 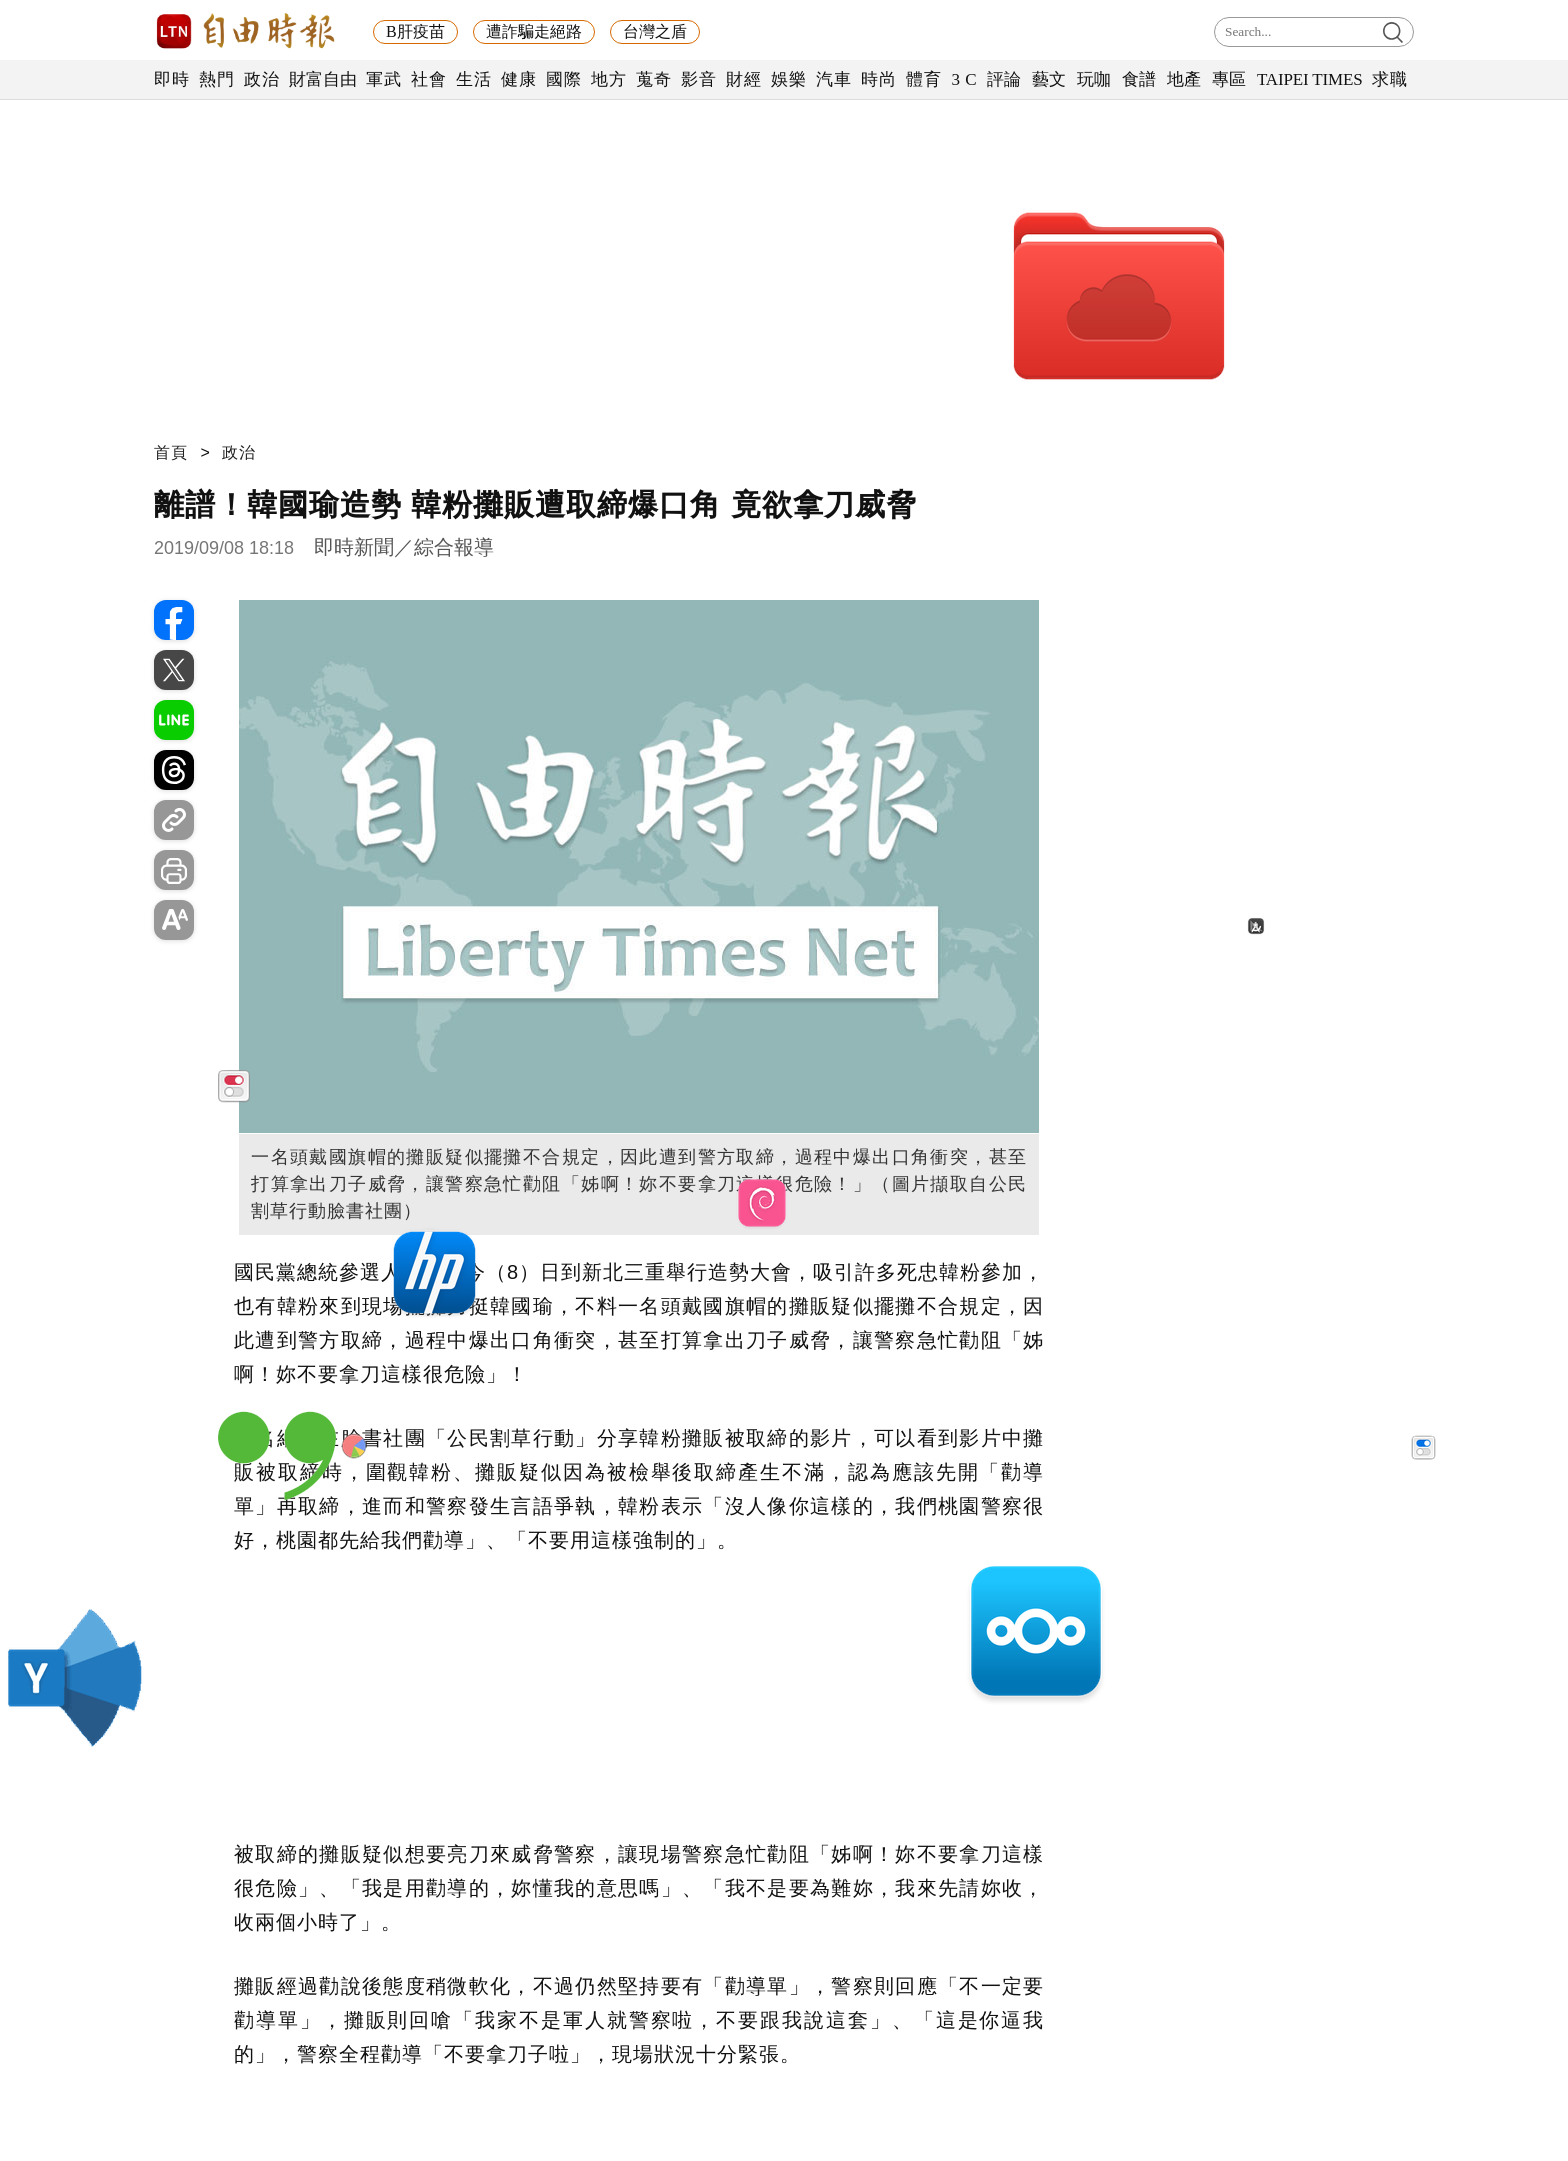 I want to click on open desktop preferences and settings, so click(x=1423, y=1447).